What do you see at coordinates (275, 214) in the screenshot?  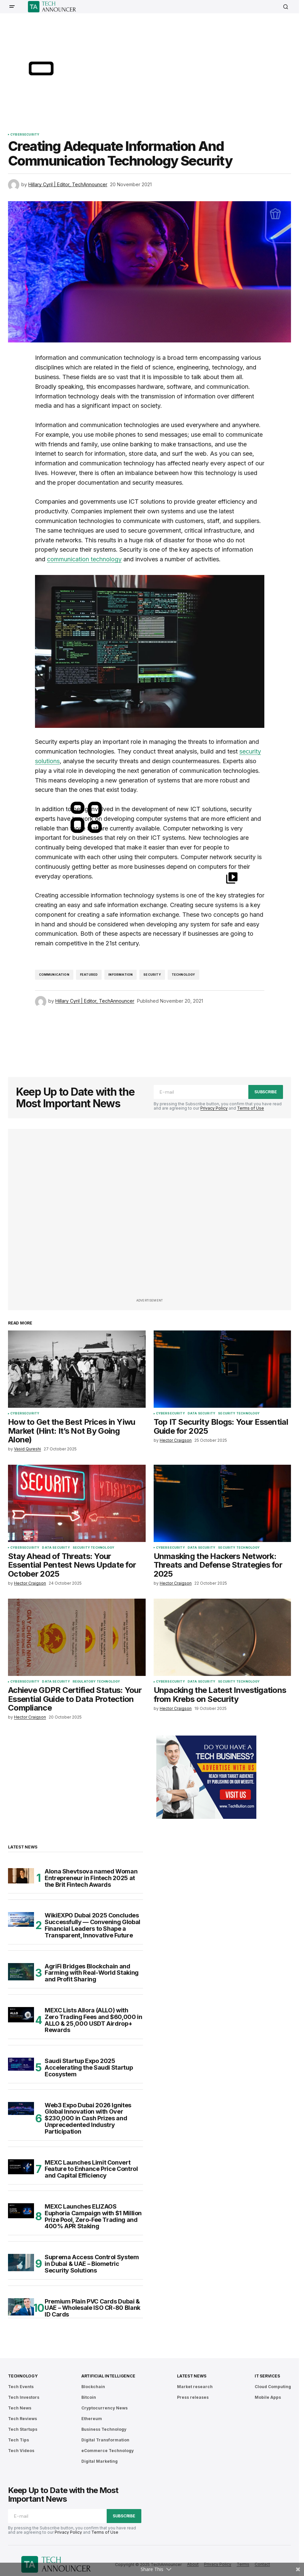 I see `access movies or entertainment section` at bounding box center [275, 214].